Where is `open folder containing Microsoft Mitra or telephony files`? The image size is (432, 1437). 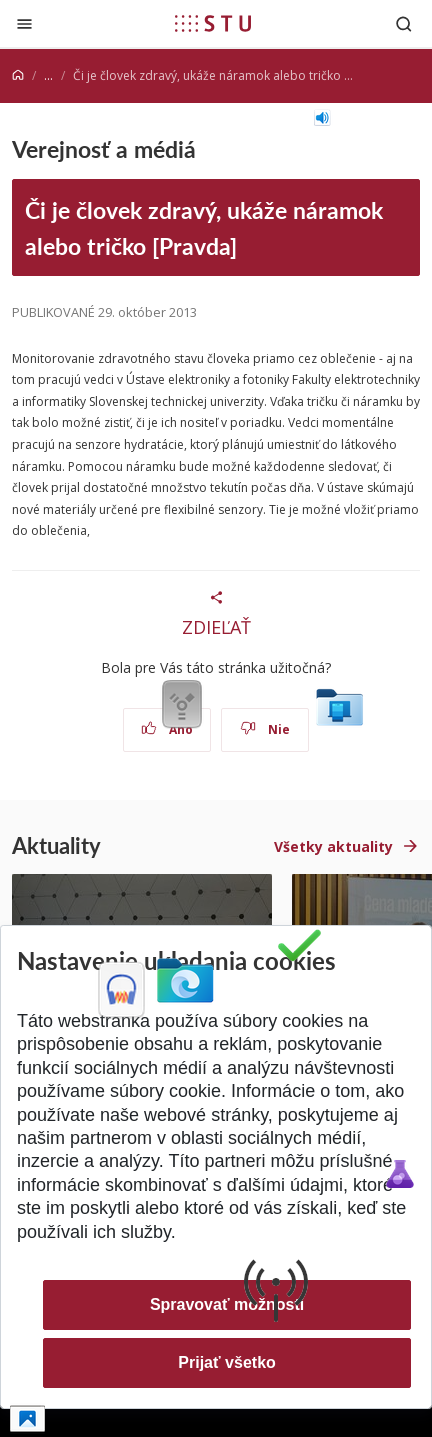 open folder containing Microsoft Mitra or telephony files is located at coordinates (339, 708).